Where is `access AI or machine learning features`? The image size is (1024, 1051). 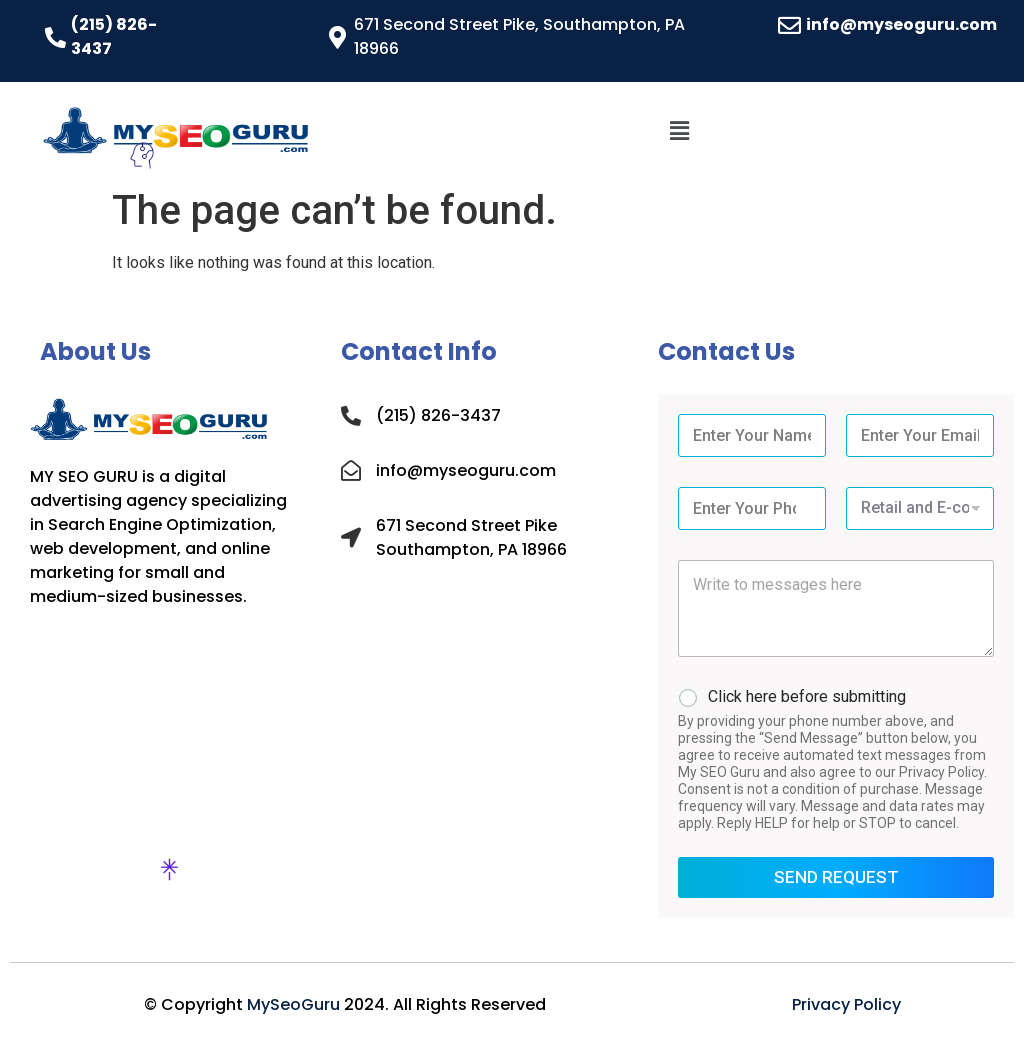
access AI or machine learning features is located at coordinates (142, 155).